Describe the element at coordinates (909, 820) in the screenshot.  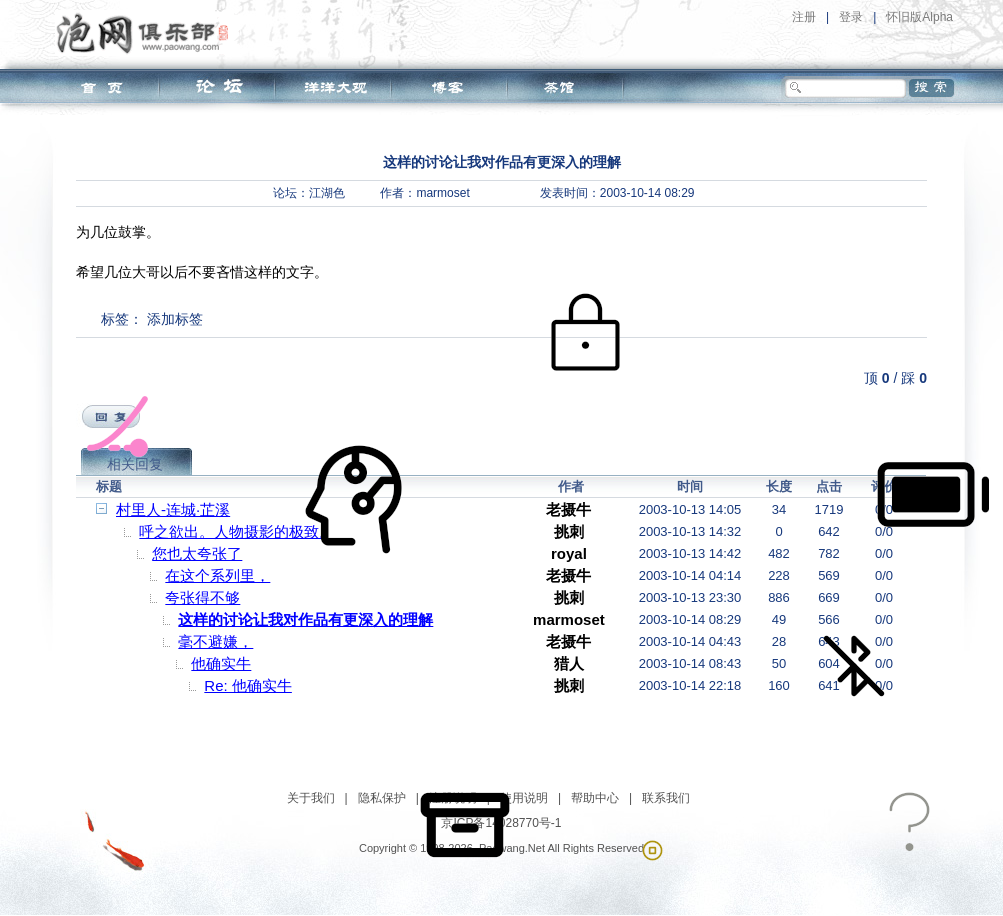
I see `access help or support information` at that location.